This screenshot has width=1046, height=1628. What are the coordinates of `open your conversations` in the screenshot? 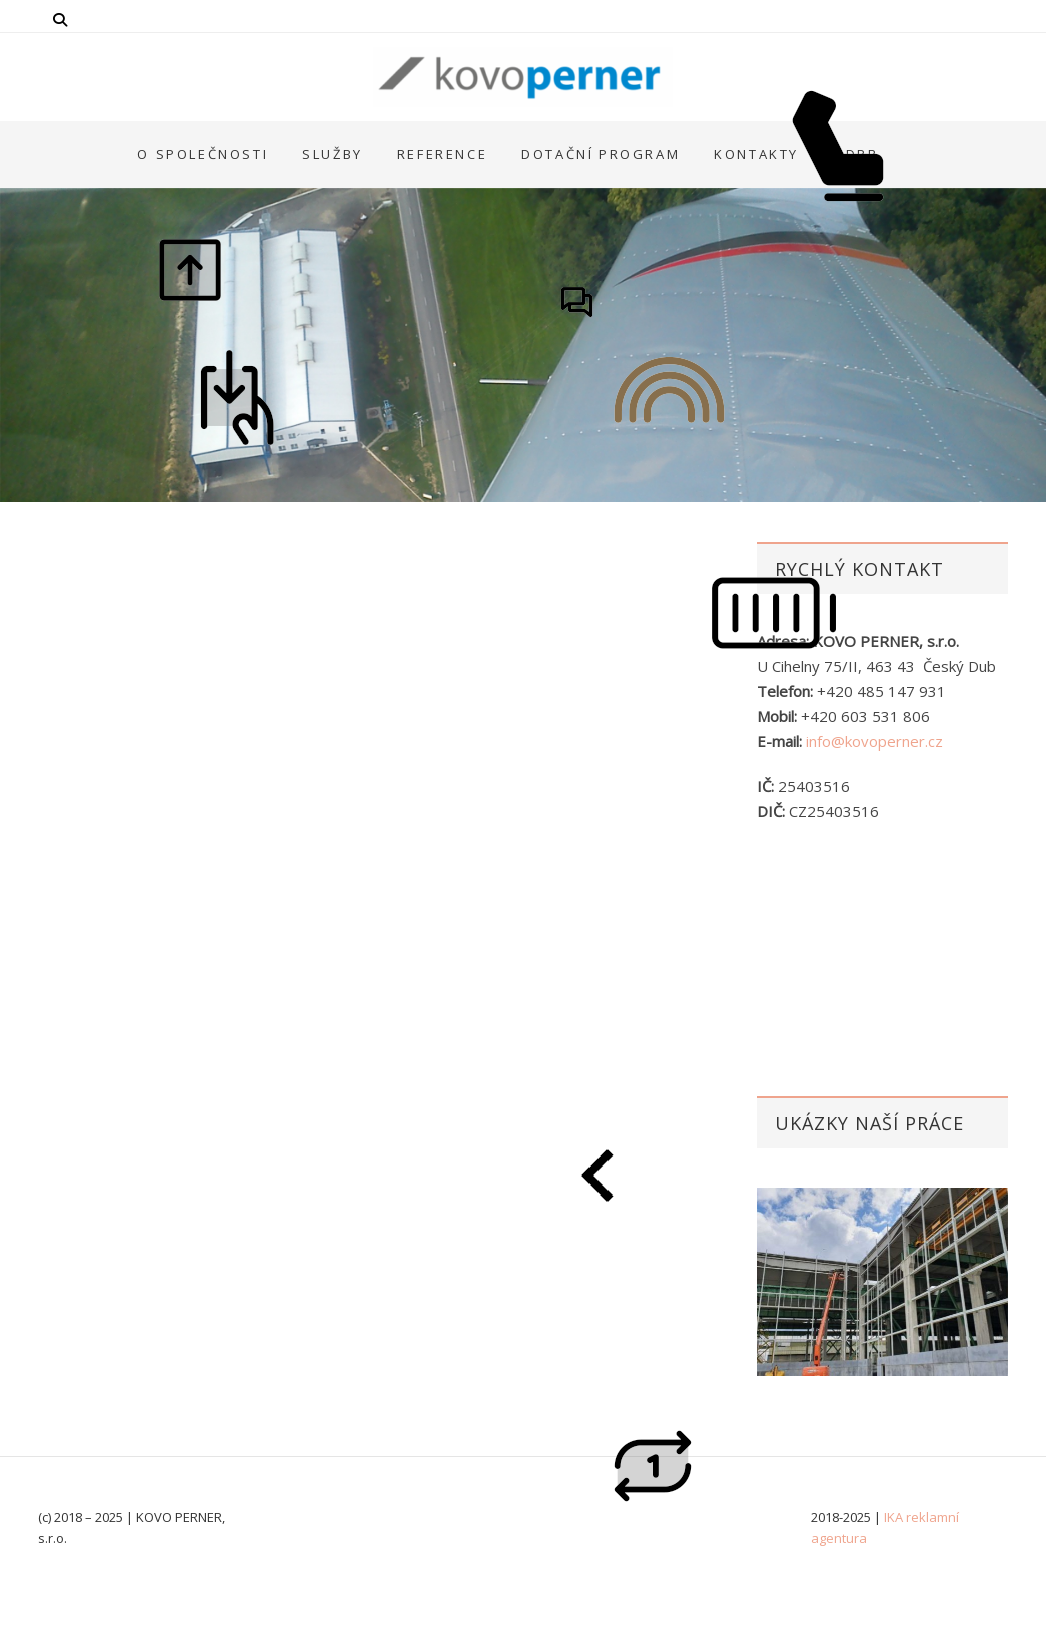 It's located at (576, 301).